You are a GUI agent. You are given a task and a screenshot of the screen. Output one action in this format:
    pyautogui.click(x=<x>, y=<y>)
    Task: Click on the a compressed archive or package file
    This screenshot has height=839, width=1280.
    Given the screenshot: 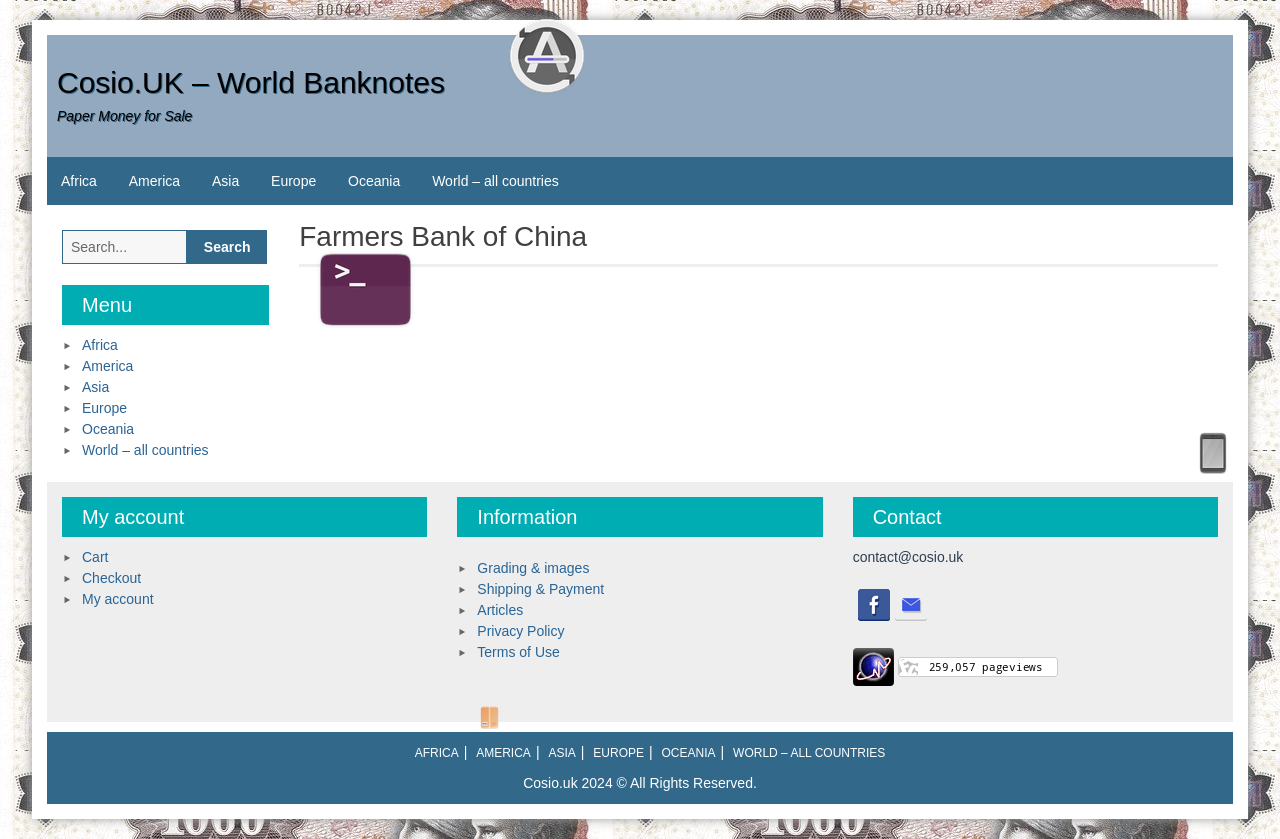 What is the action you would take?
    pyautogui.click(x=489, y=717)
    